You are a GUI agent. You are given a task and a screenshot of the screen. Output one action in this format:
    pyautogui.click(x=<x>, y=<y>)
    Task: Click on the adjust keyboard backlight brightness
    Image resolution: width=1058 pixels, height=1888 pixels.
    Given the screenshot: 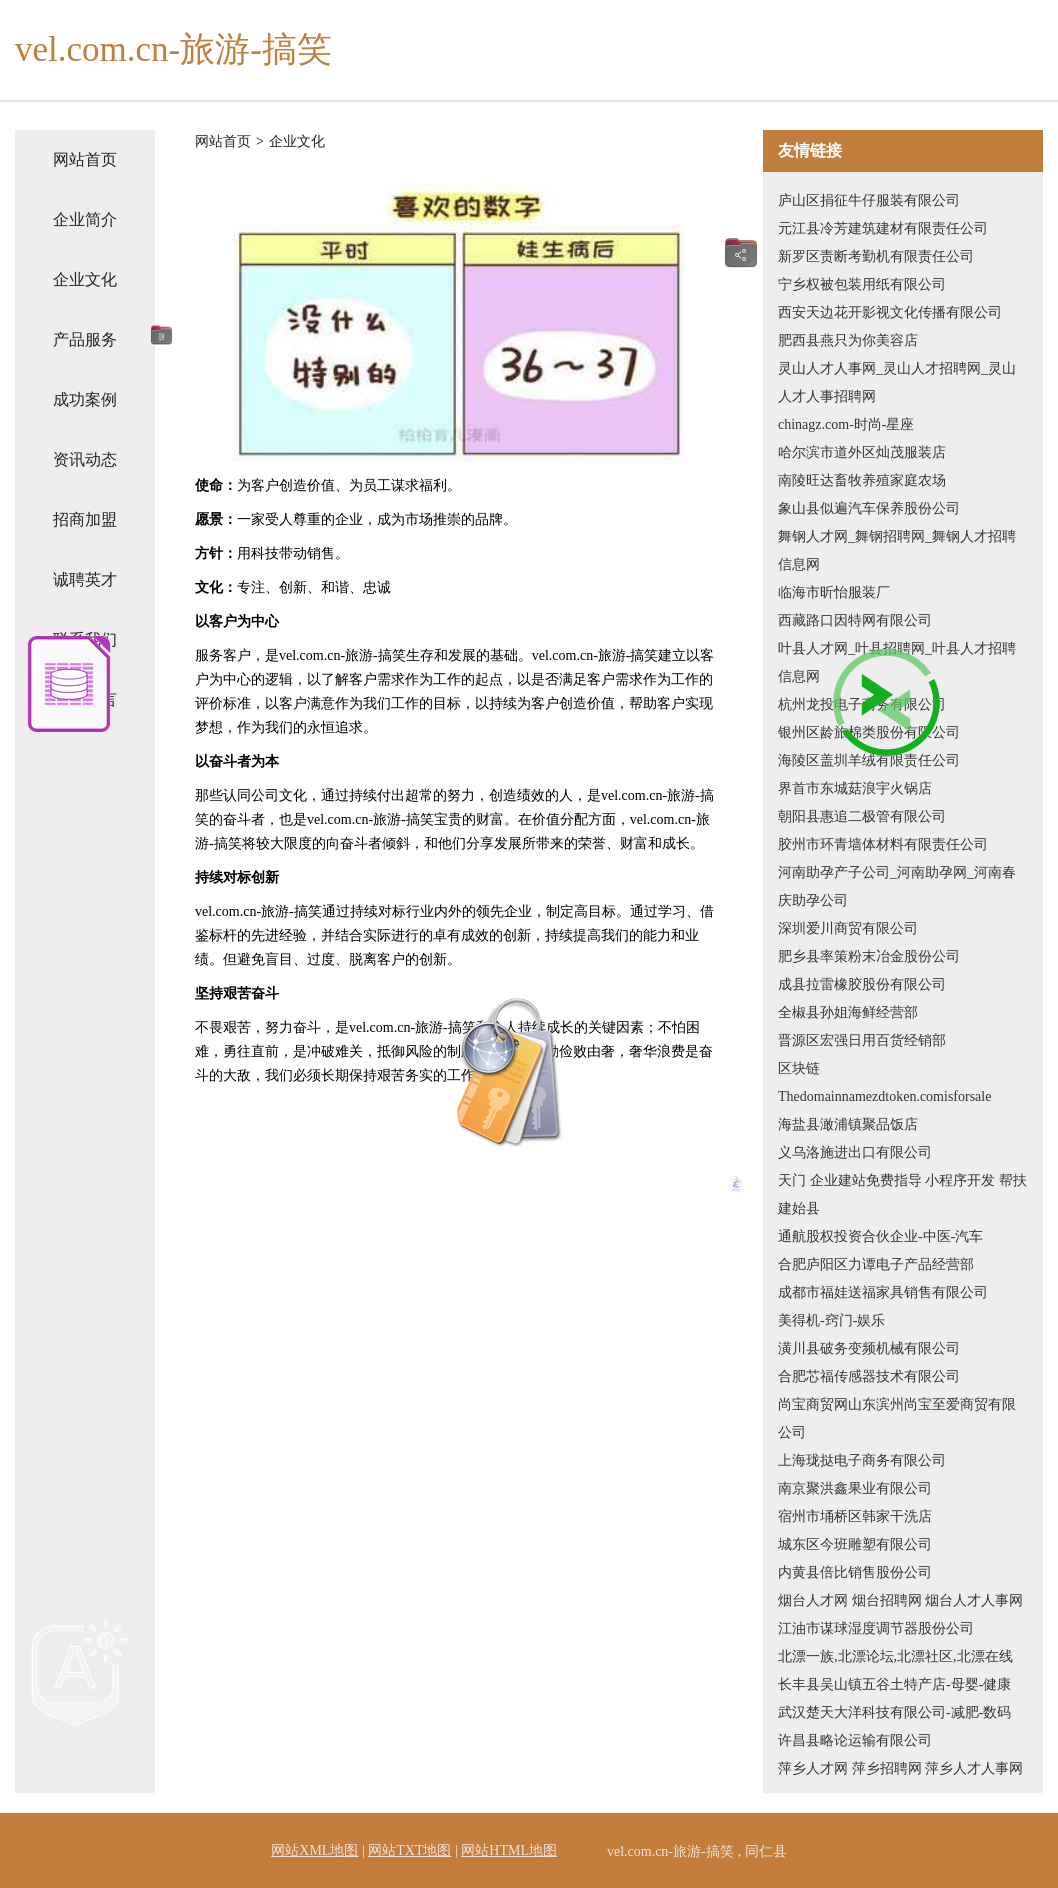 What is the action you would take?
    pyautogui.click(x=79, y=1672)
    